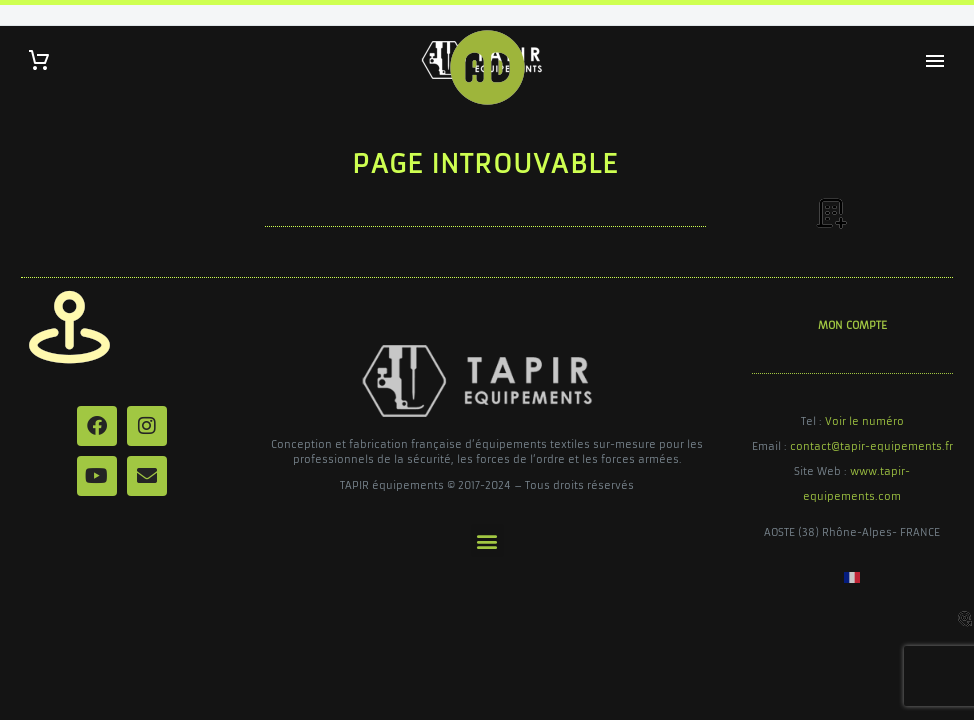 Image resolution: width=974 pixels, height=720 pixels. Describe the element at coordinates (964, 618) in the screenshot. I see `share a location with others` at that location.